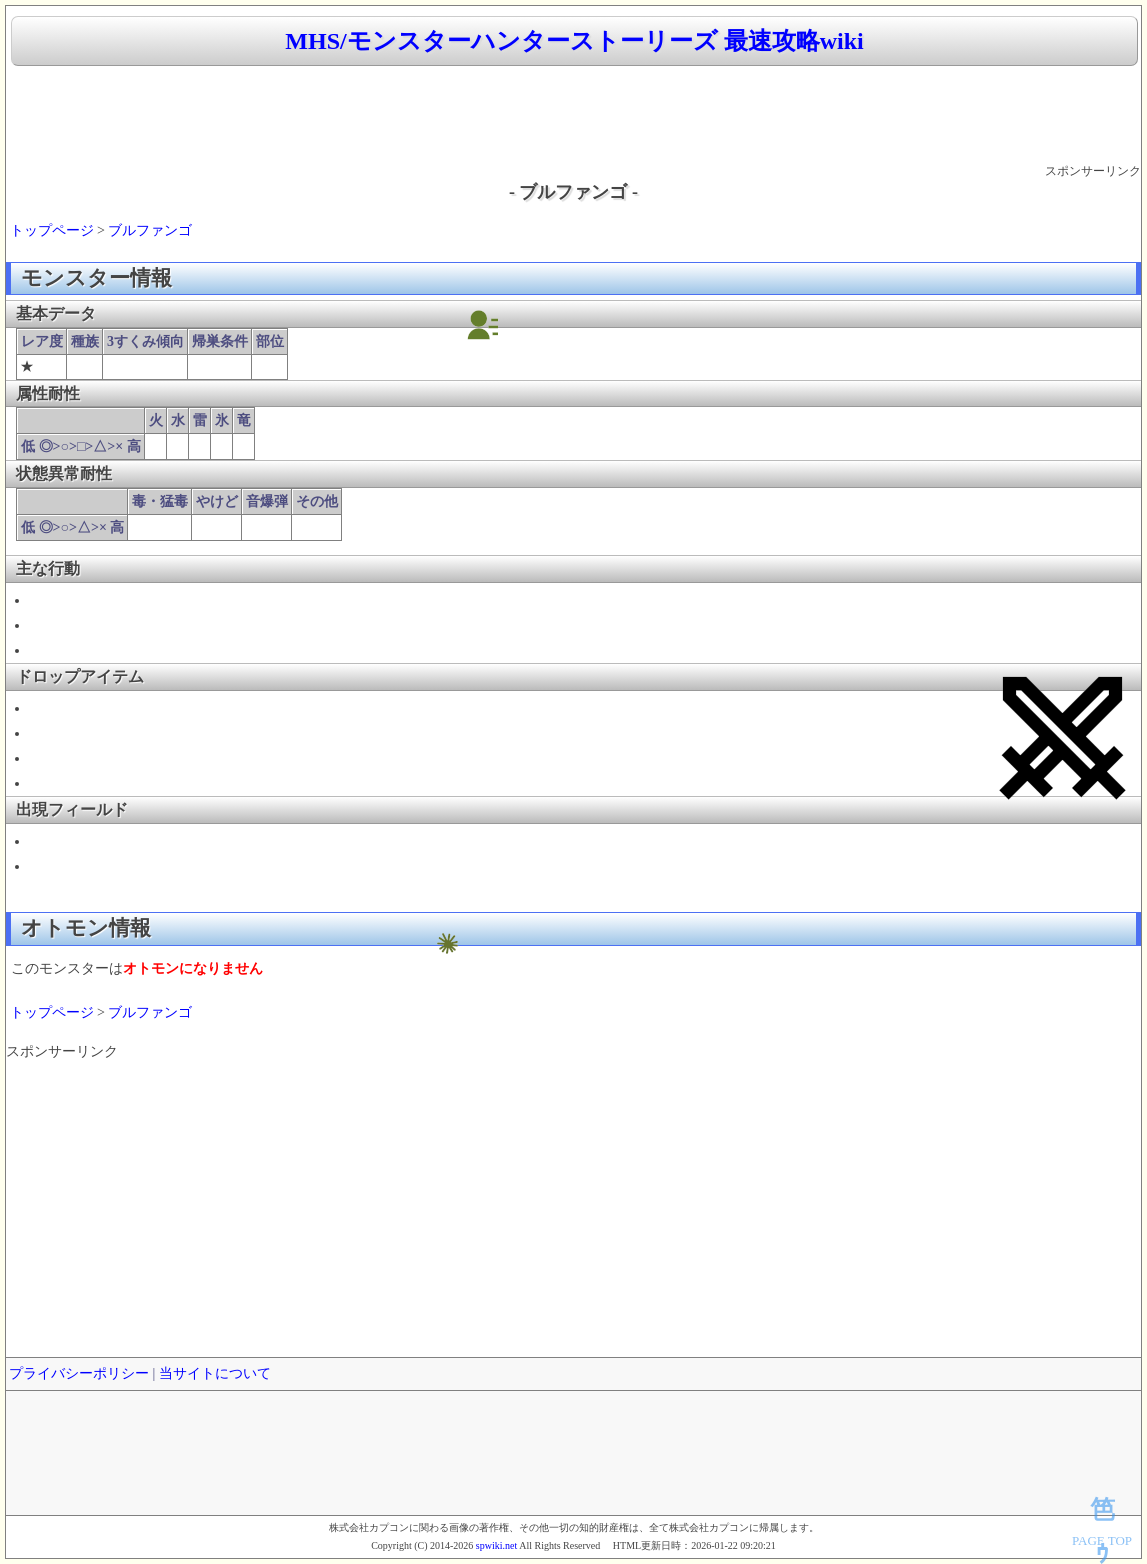 The height and width of the screenshot is (1564, 1147). Describe the element at coordinates (481, 325) in the screenshot. I see `access your contacts list` at that location.